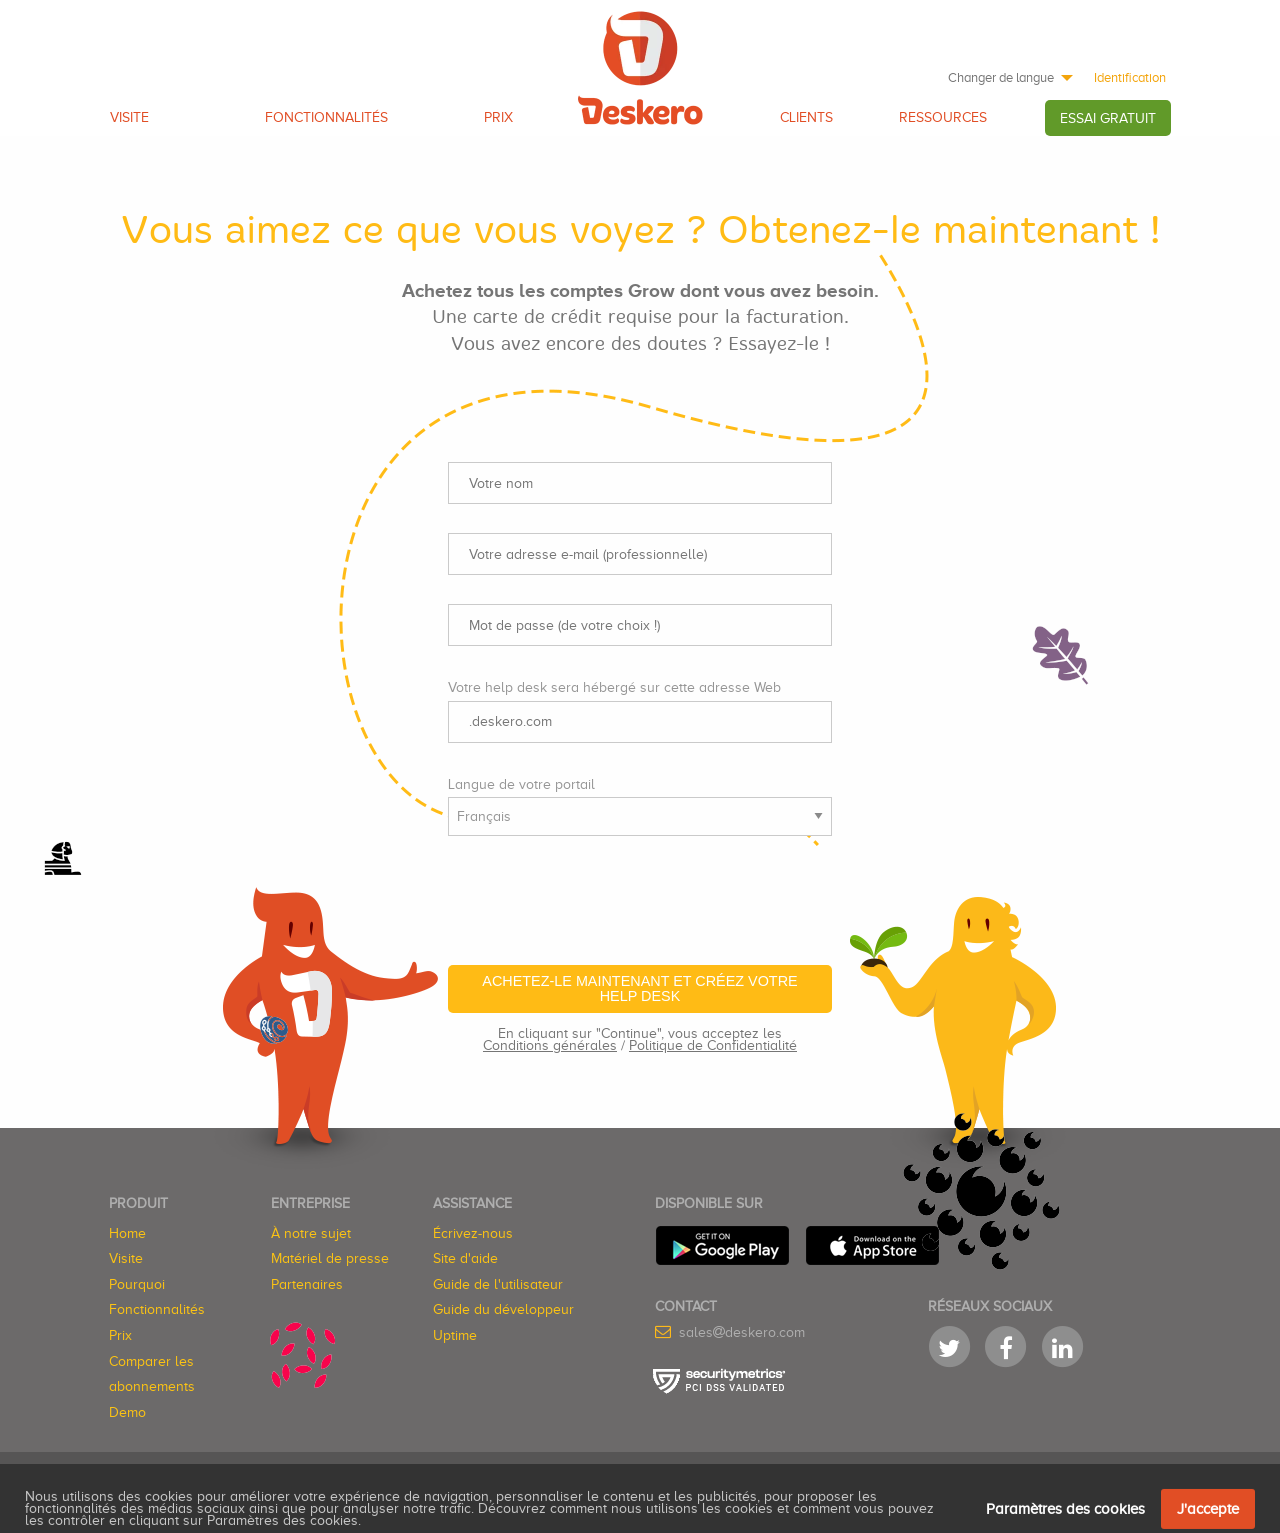 This screenshot has height=1533, width=1280. I want to click on decorative shell item in a crafting game, so click(274, 1030).